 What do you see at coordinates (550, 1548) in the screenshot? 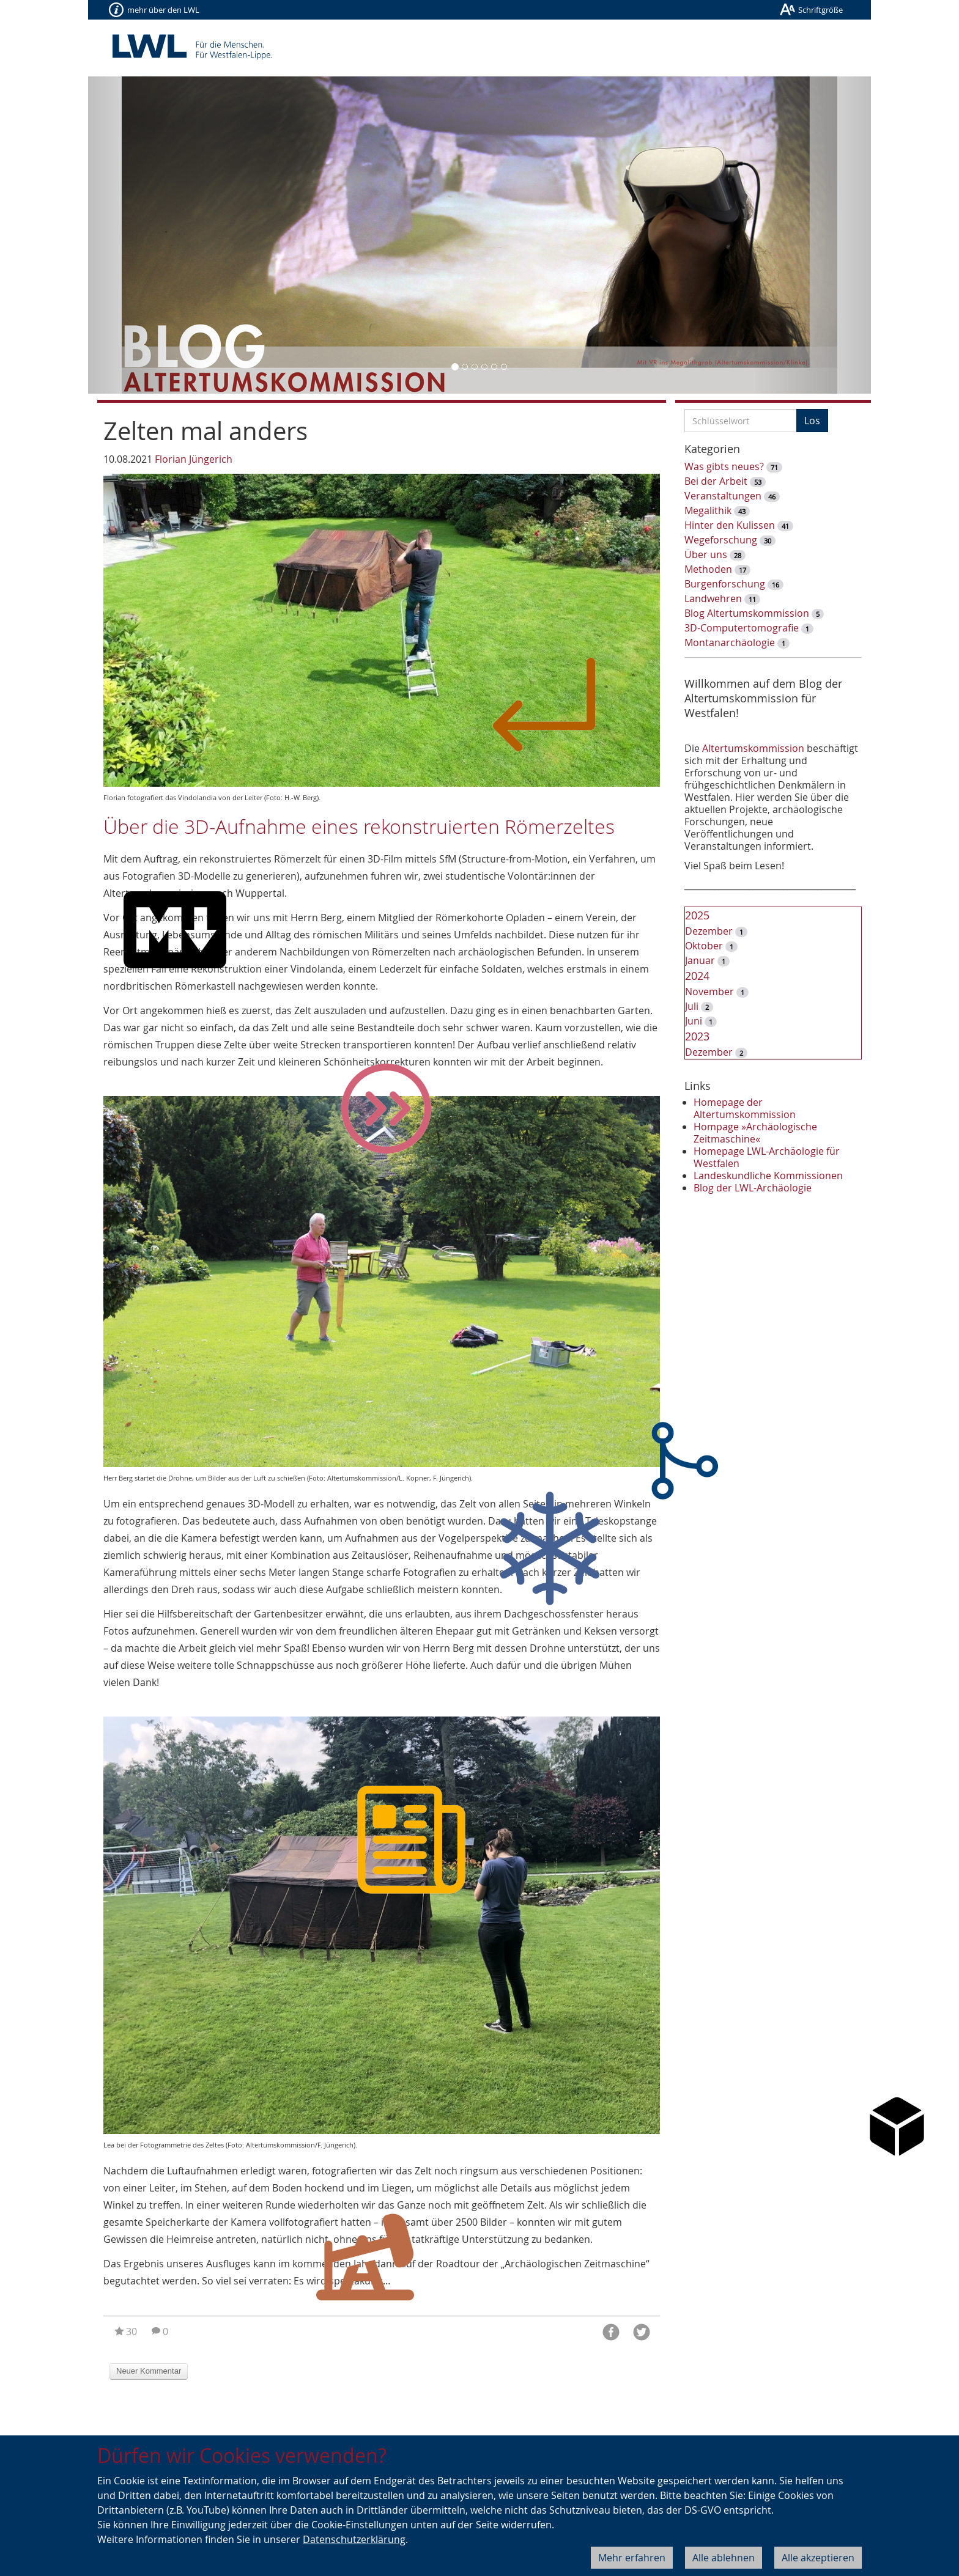
I see `indicates cold or winter weather conditions` at bounding box center [550, 1548].